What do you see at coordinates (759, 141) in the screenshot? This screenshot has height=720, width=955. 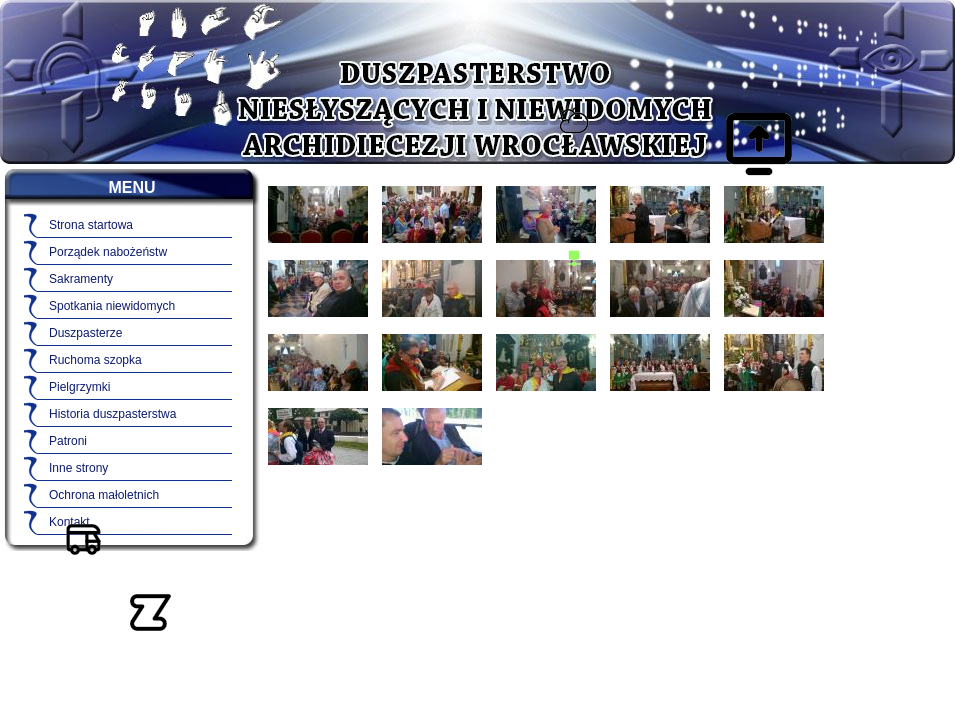 I see `upload file to display or screen` at bounding box center [759, 141].